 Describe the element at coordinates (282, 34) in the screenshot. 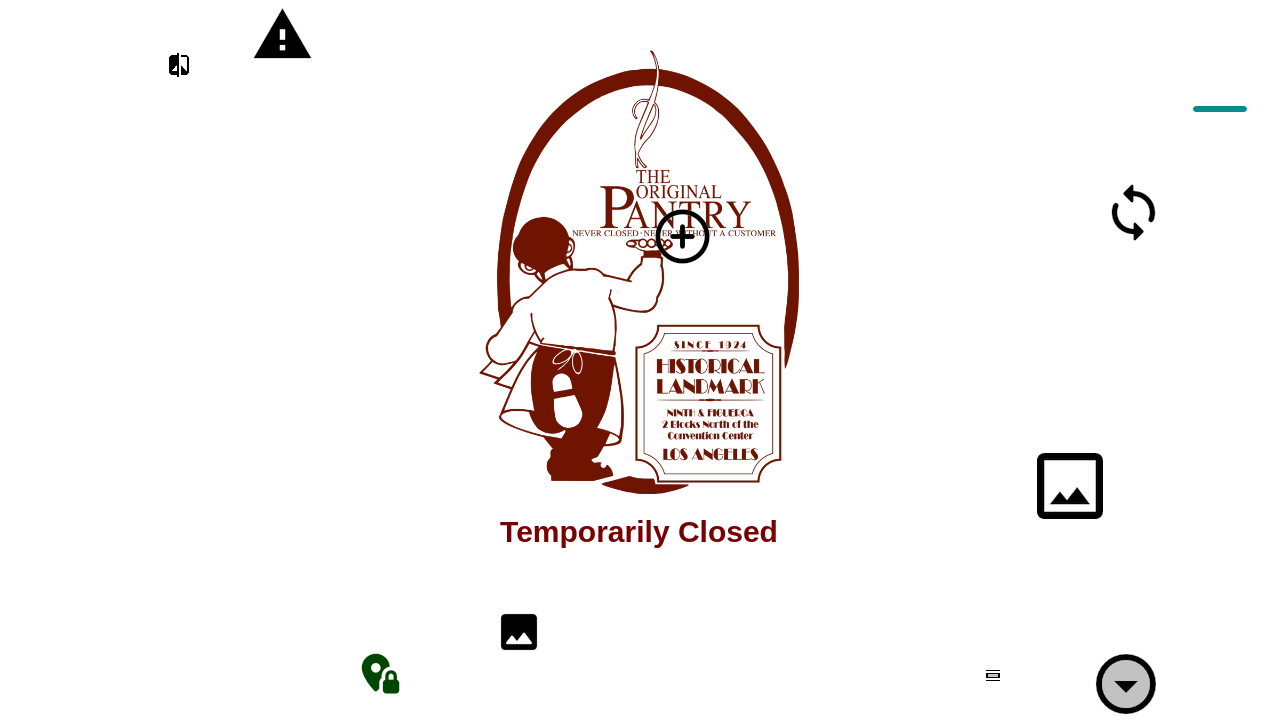

I see `indicates a warning or potential issue` at that location.